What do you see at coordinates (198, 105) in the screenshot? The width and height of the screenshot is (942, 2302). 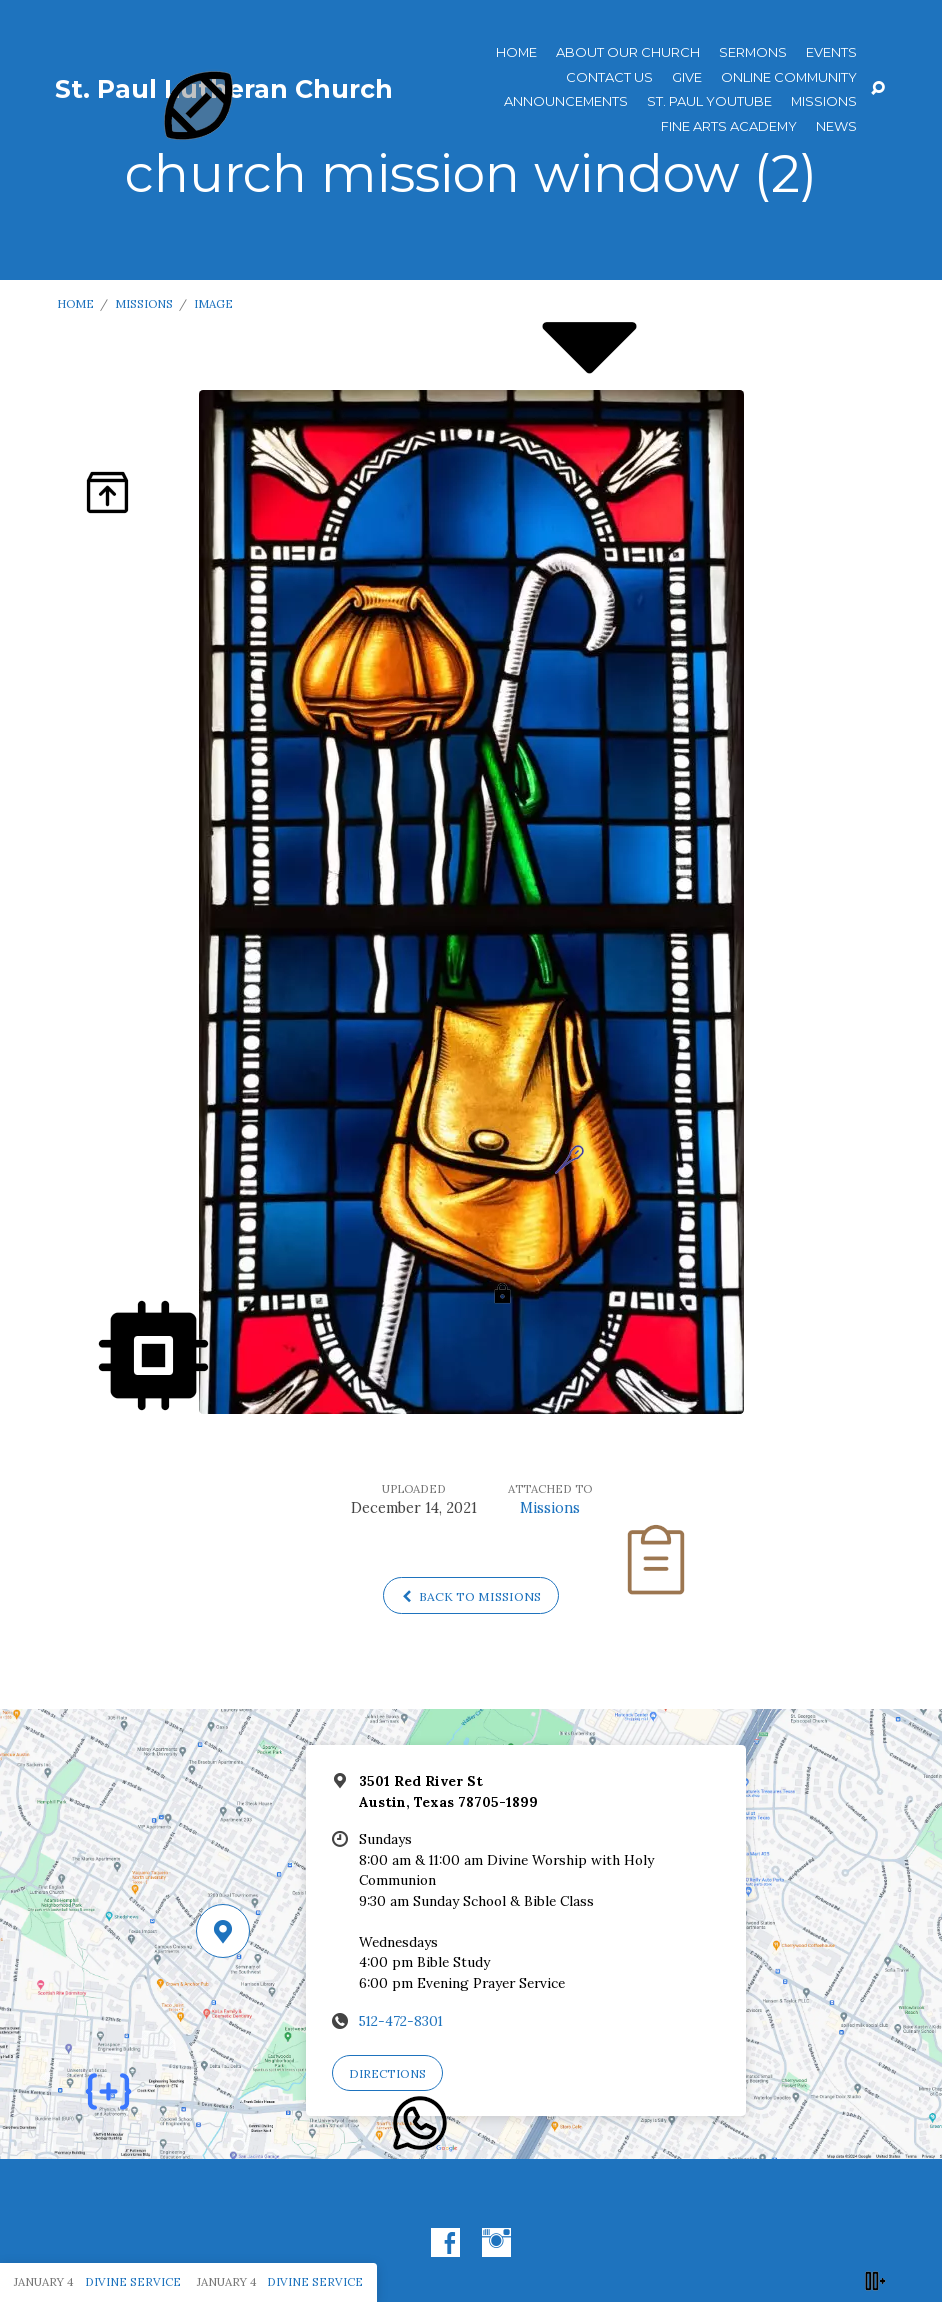 I see `access football or sports content` at bounding box center [198, 105].